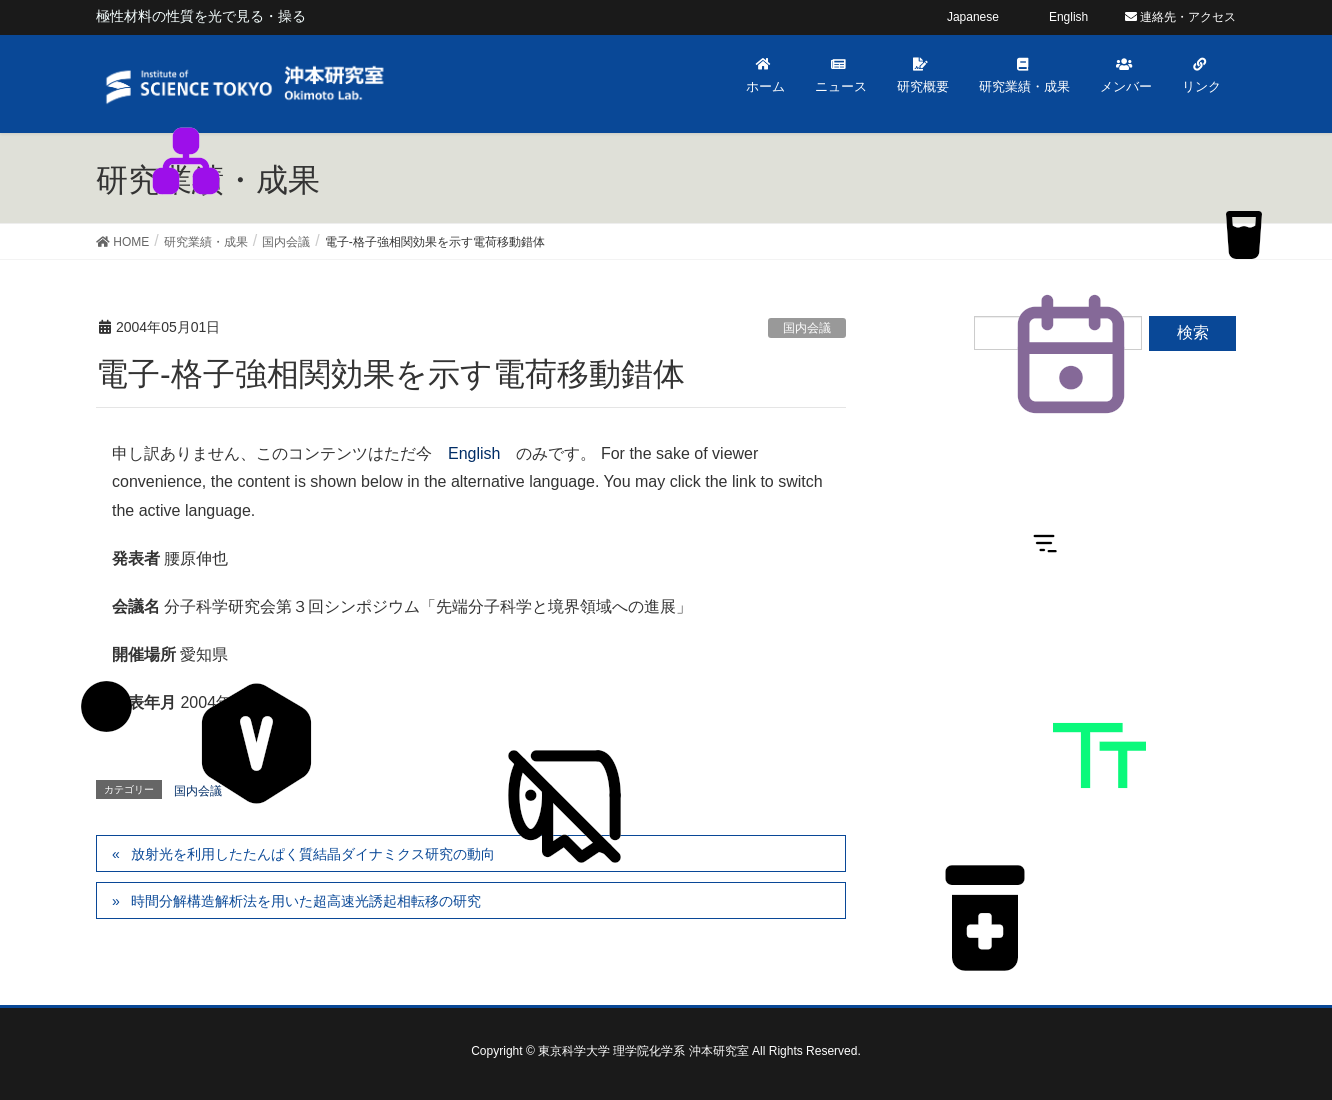 The image size is (1332, 1100). Describe the element at coordinates (256, 743) in the screenshot. I see `indicates version or variant selection` at that location.